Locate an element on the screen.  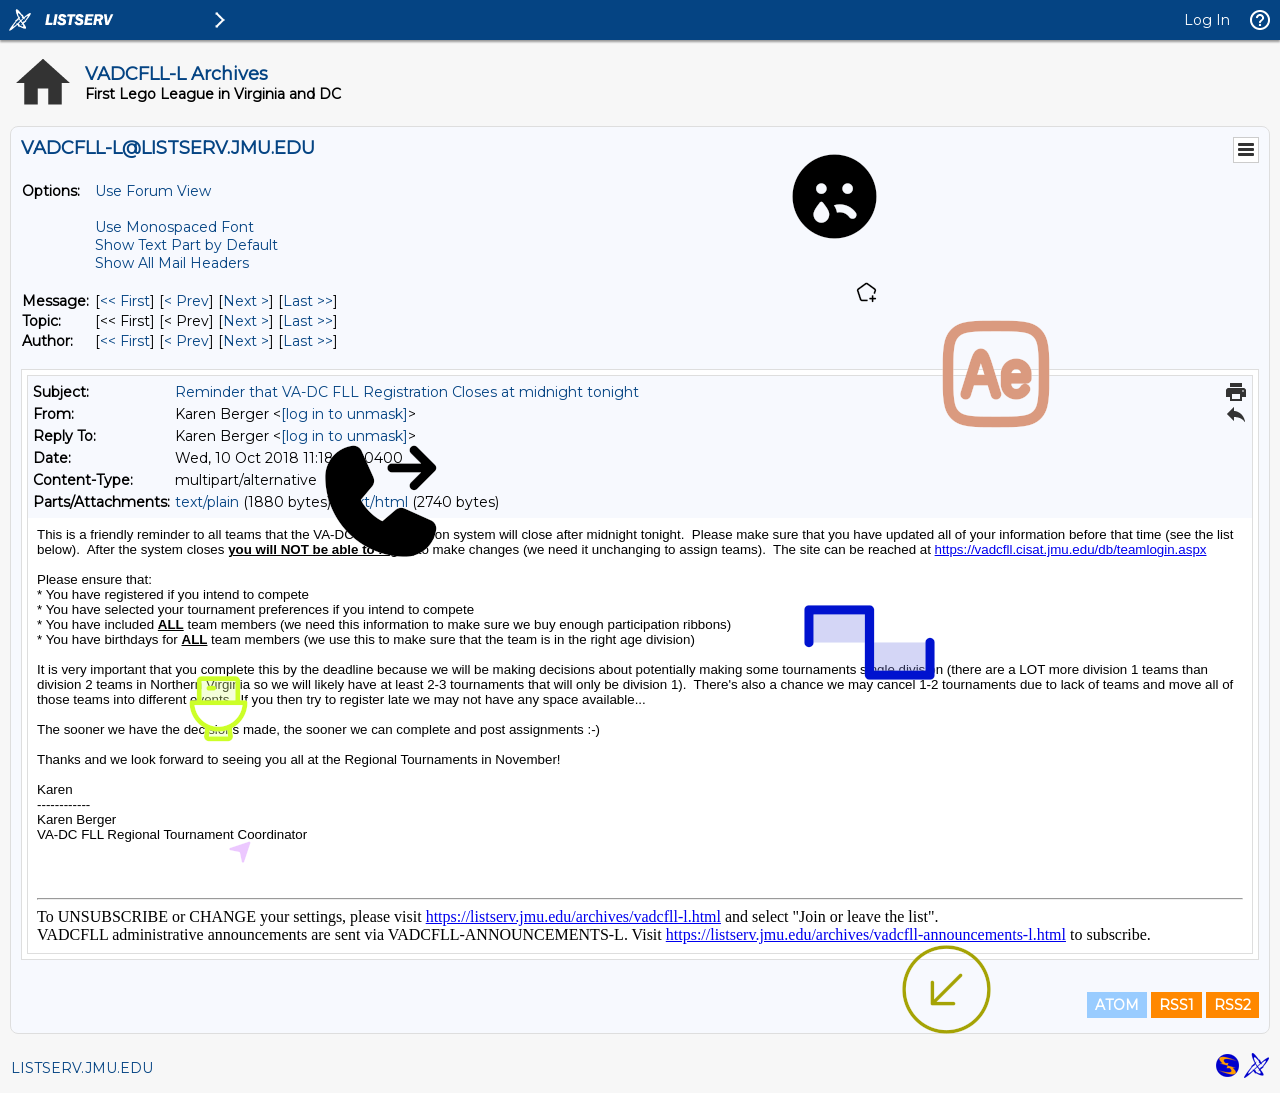
navigate to previous or lower-left content is located at coordinates (946, 989).